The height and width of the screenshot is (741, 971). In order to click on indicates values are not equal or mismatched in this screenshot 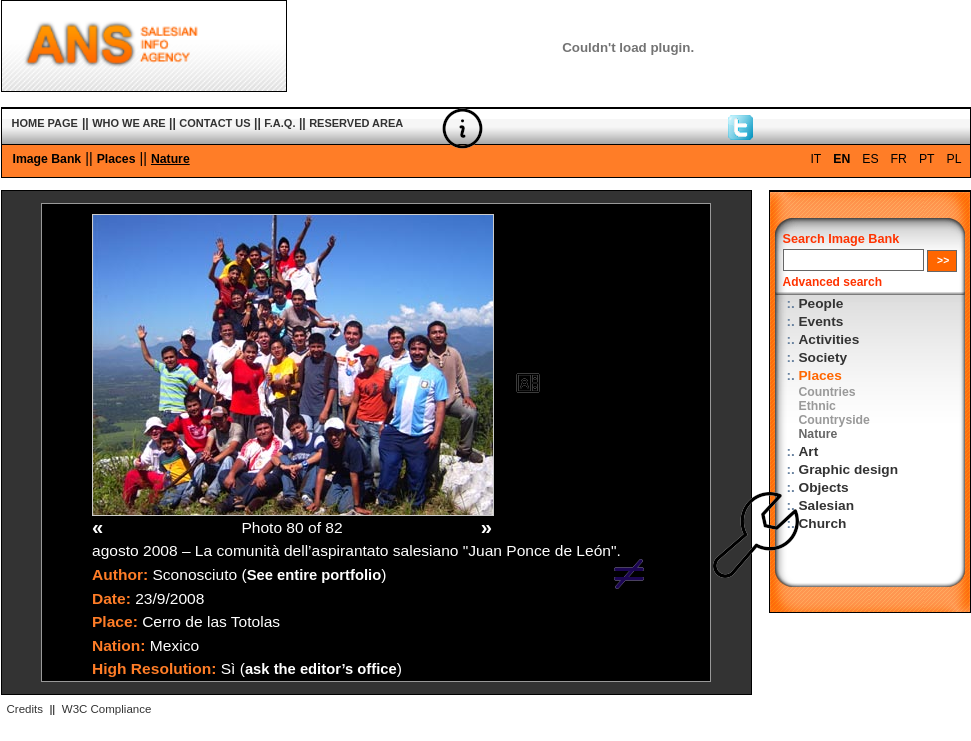, I will do `click(629, 574)`.